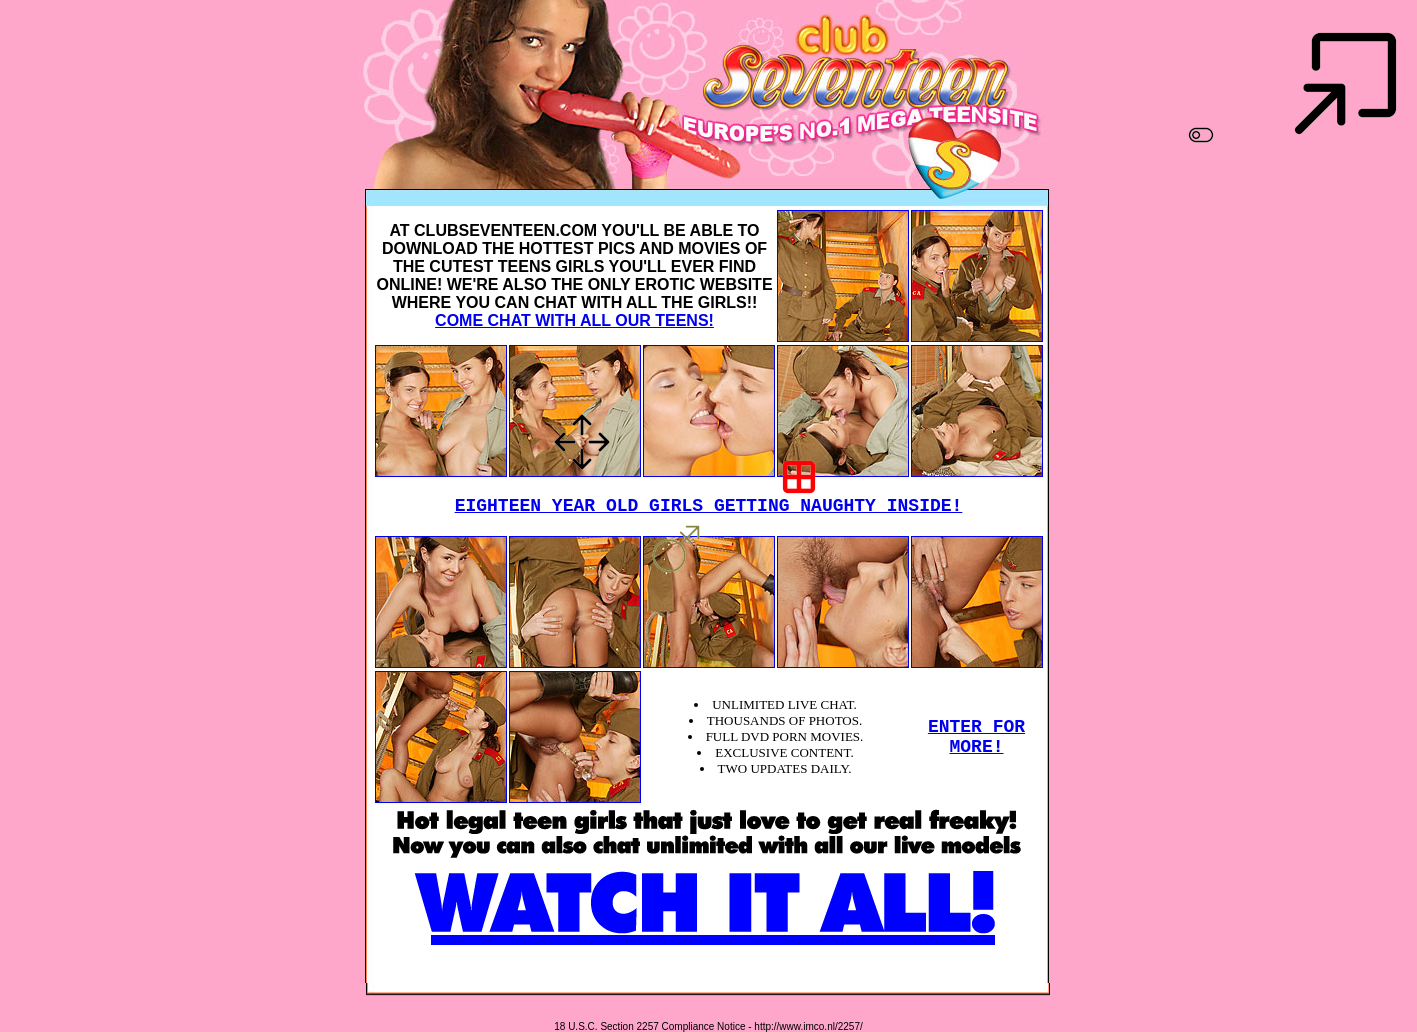 The height and width of the screenshot is (1032, 1417). I want to click on toggle switch in off position, so click(1201, 135).